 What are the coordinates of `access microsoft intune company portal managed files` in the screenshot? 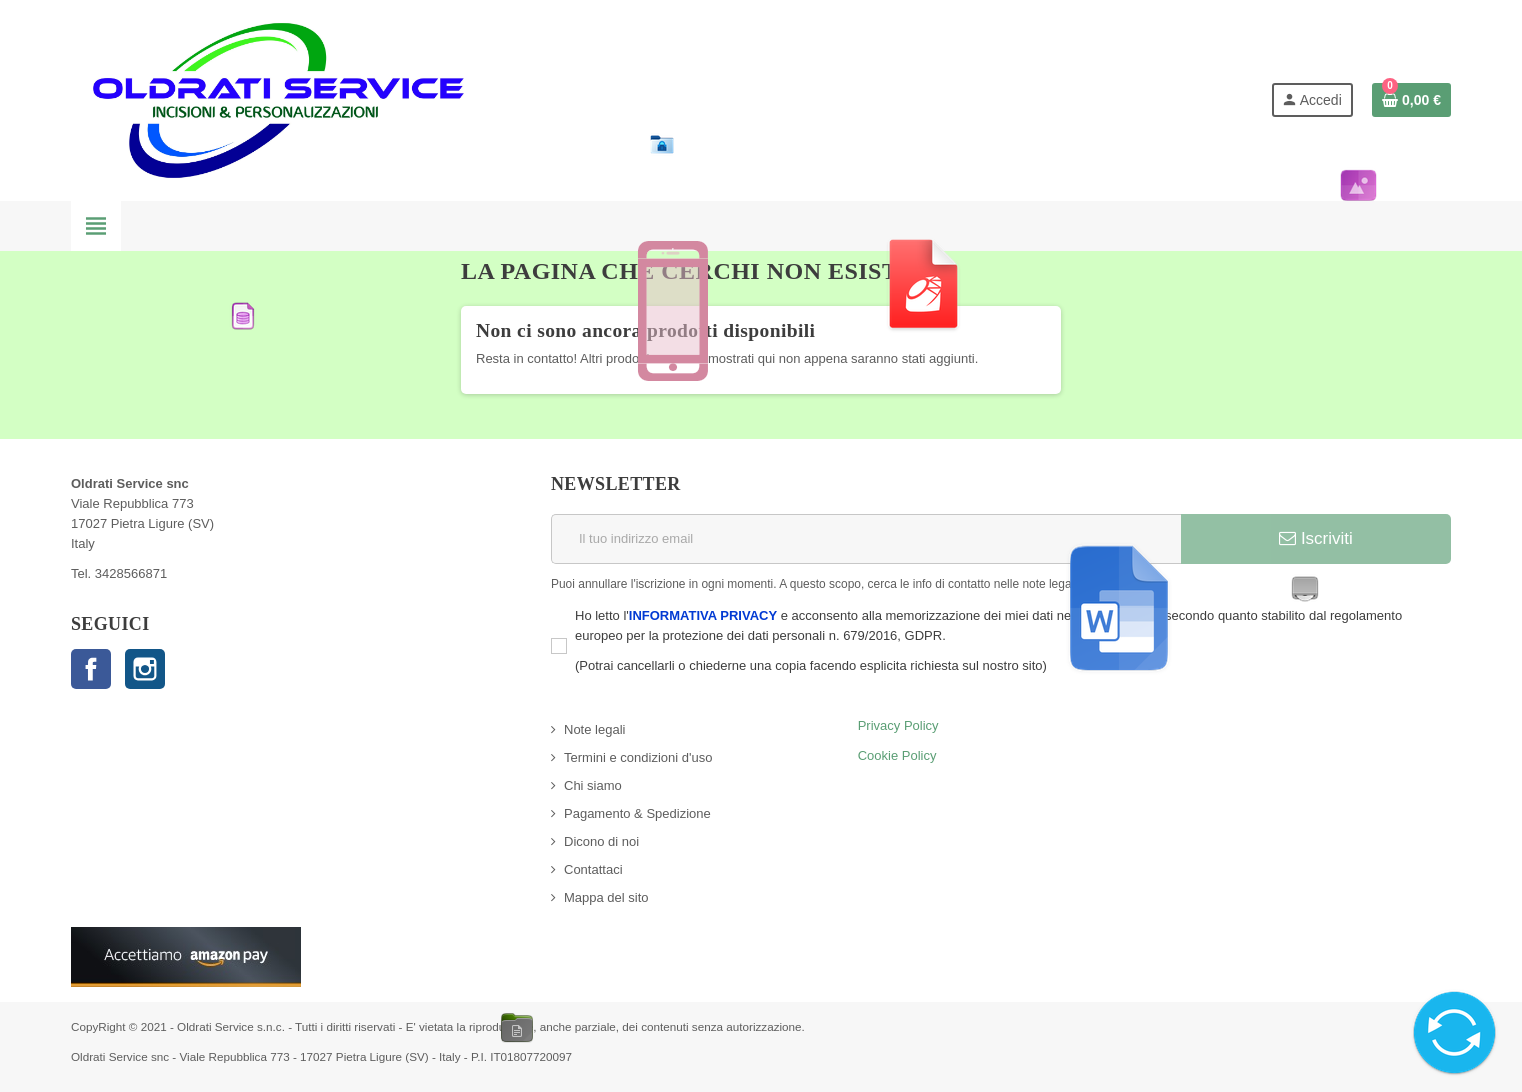 It's located at (662, 145).